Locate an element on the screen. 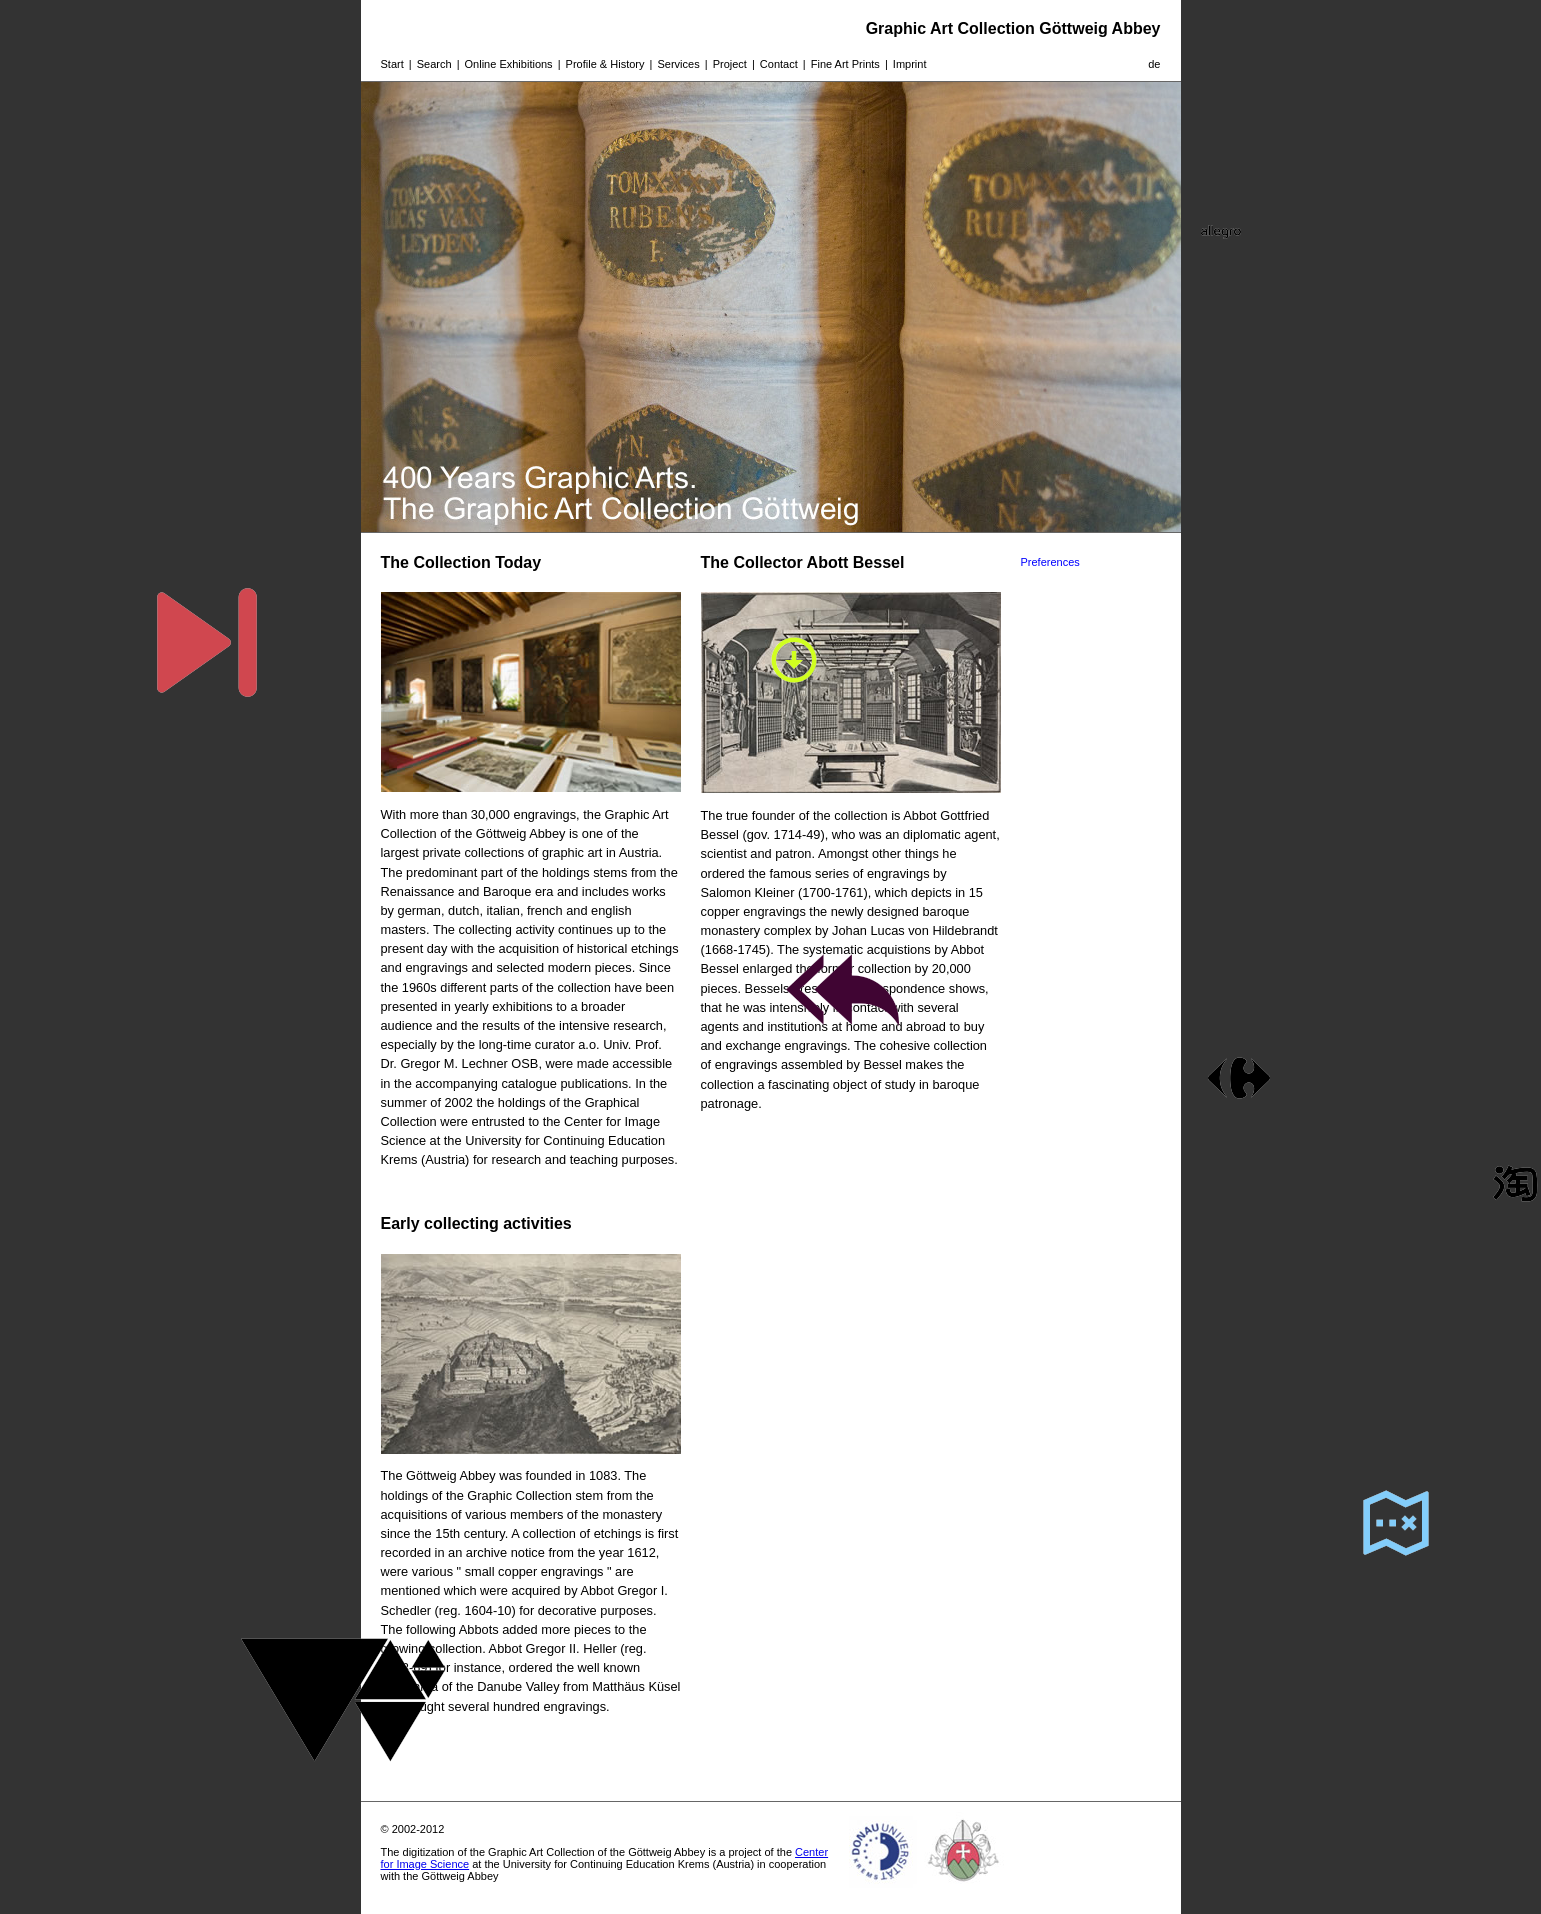 Image resolution: width=1541 pixels, height=1914 pixels. skip to the next track is located at coordinates (202, 642).